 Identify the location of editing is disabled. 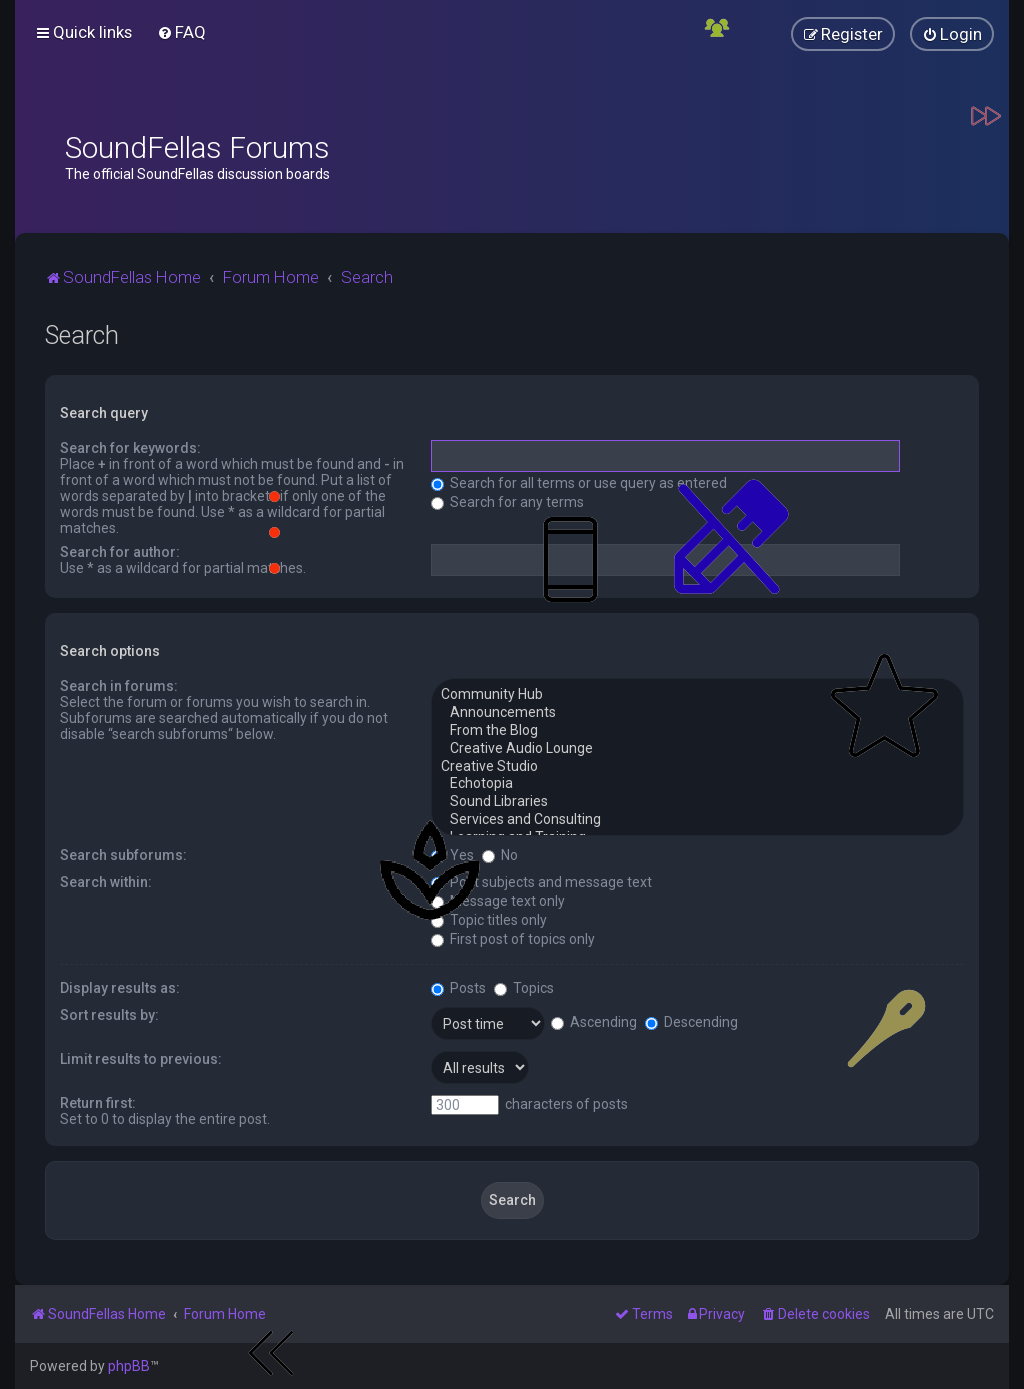
(729, 539).